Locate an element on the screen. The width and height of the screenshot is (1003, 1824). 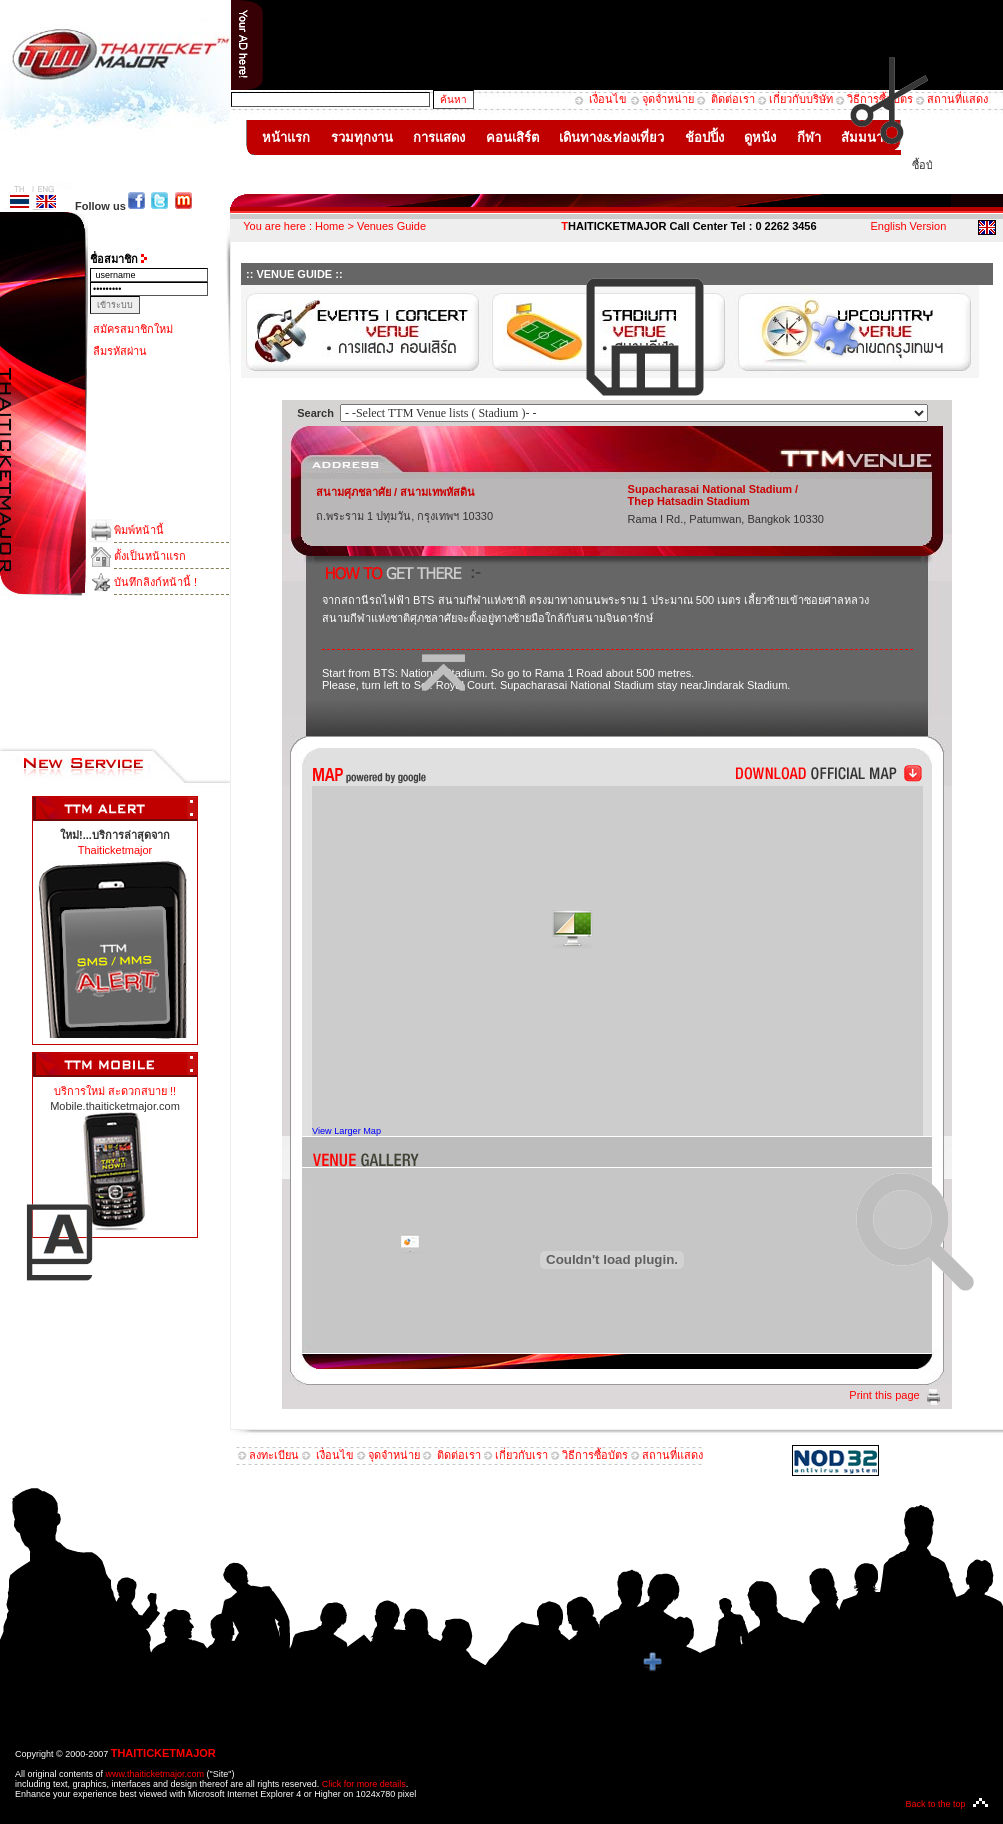
open the dictionary app is located at coordinates (59, 1242).